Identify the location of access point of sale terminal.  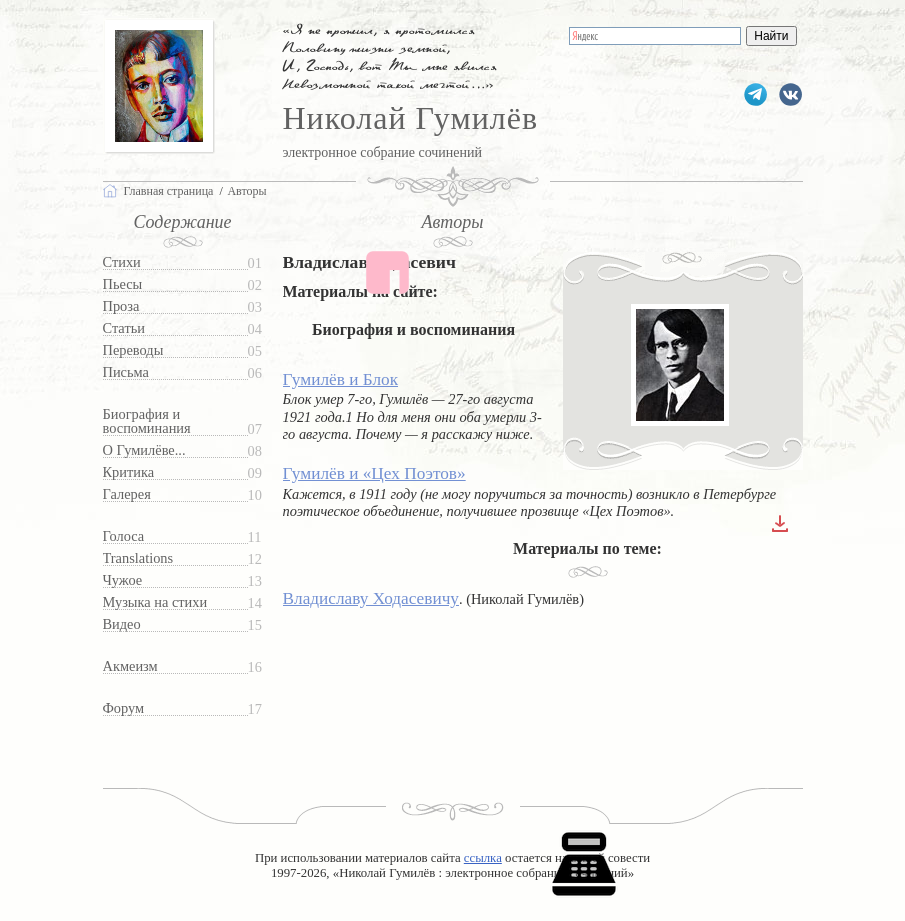
(584, 864).